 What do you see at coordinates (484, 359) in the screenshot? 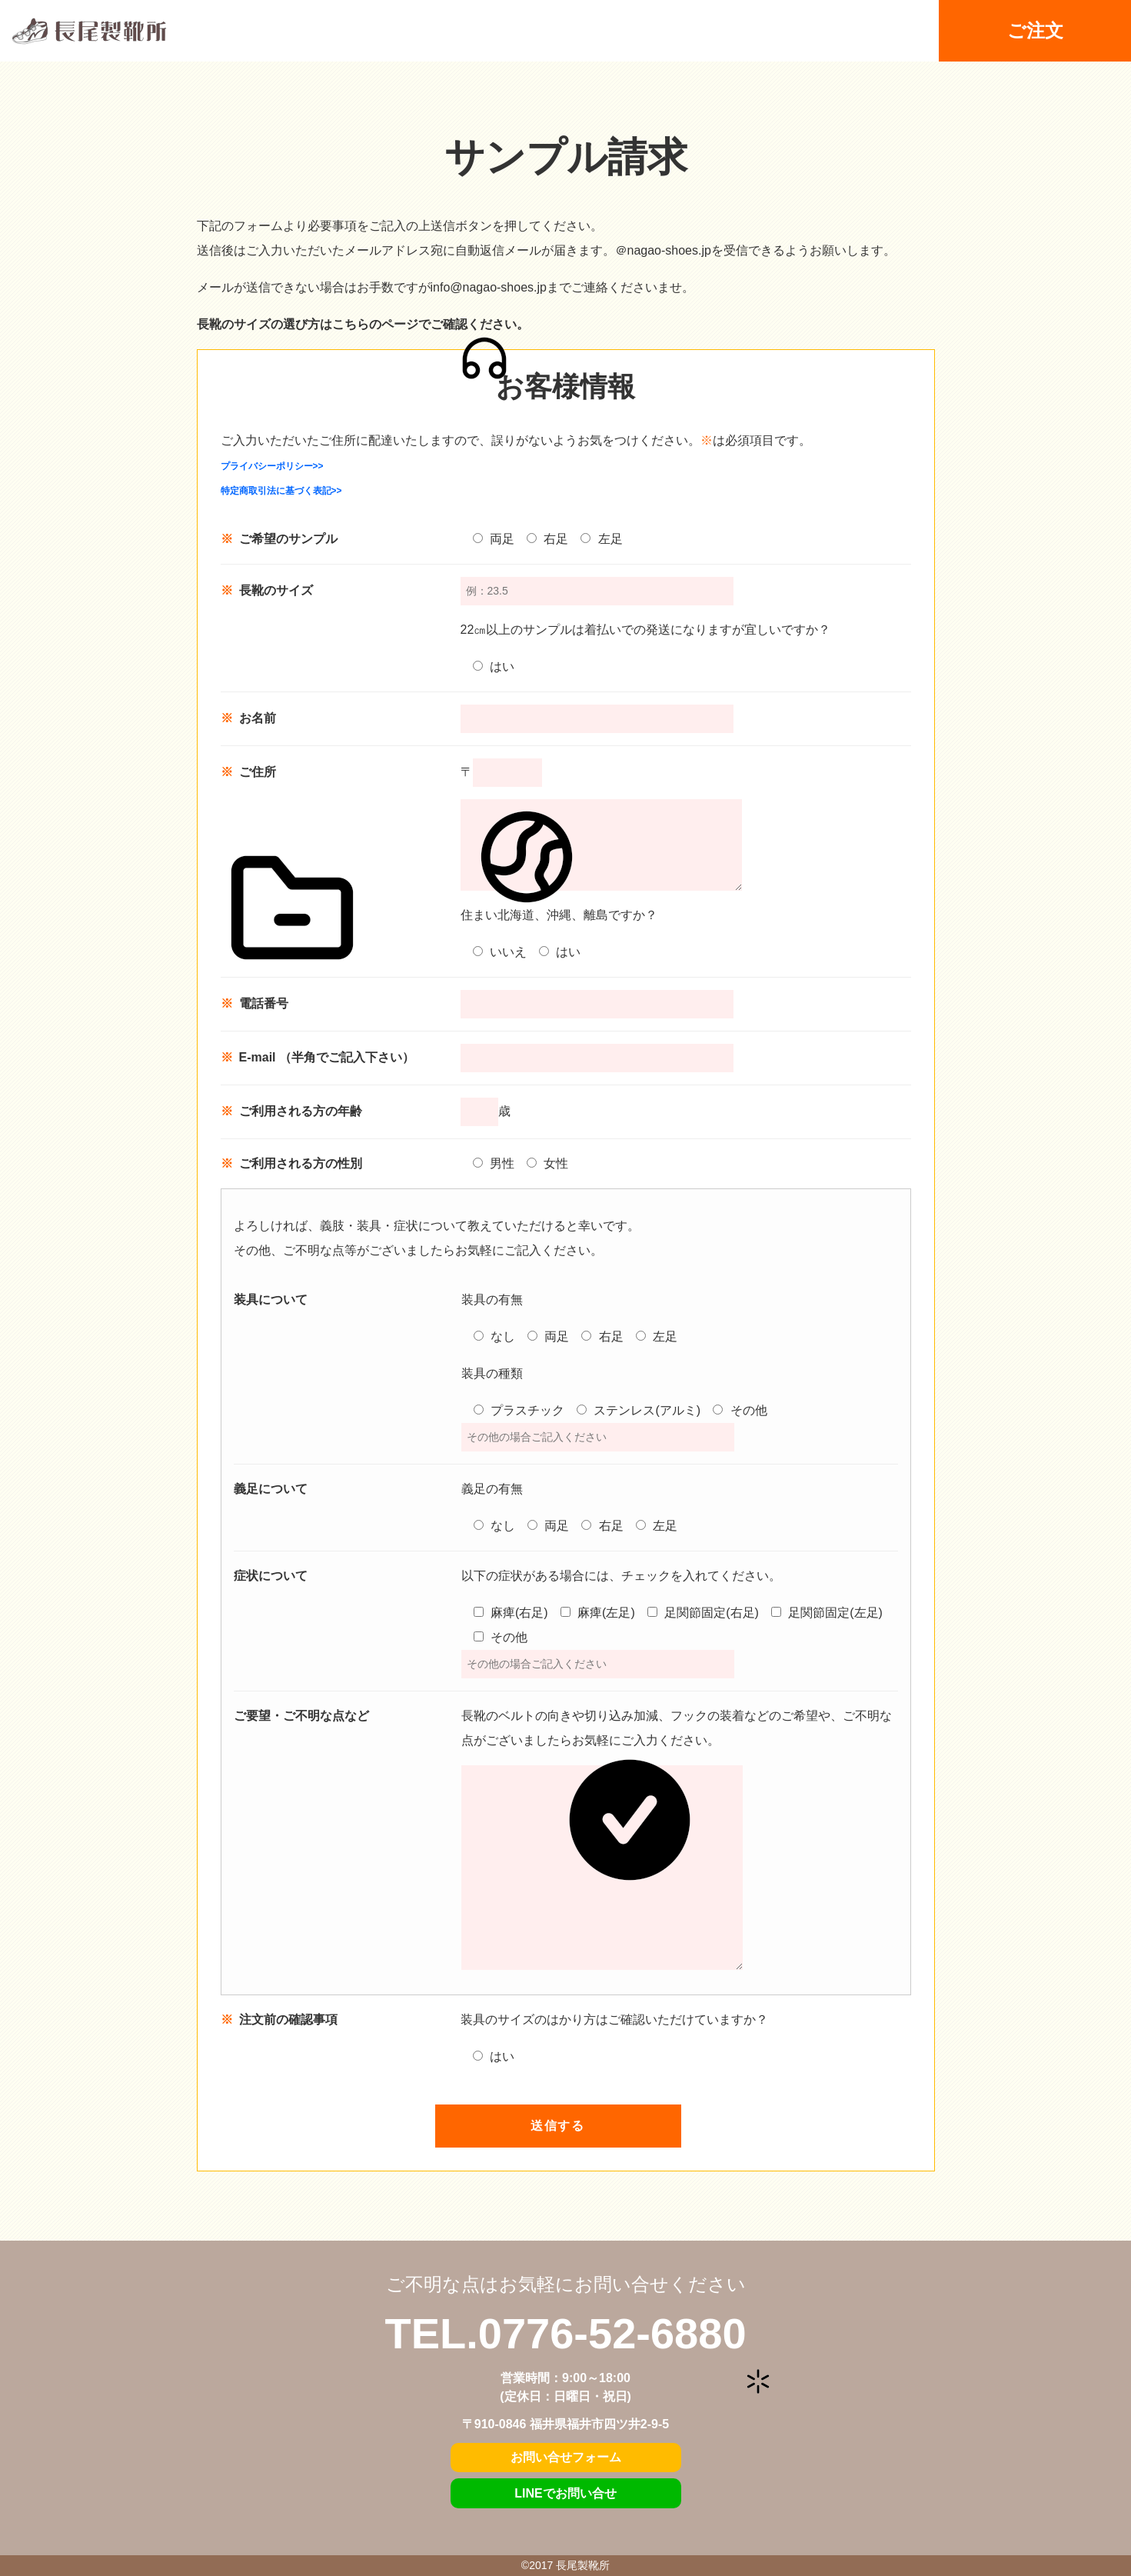
I see `access audio or music settings` at bounding box center [484, 359].